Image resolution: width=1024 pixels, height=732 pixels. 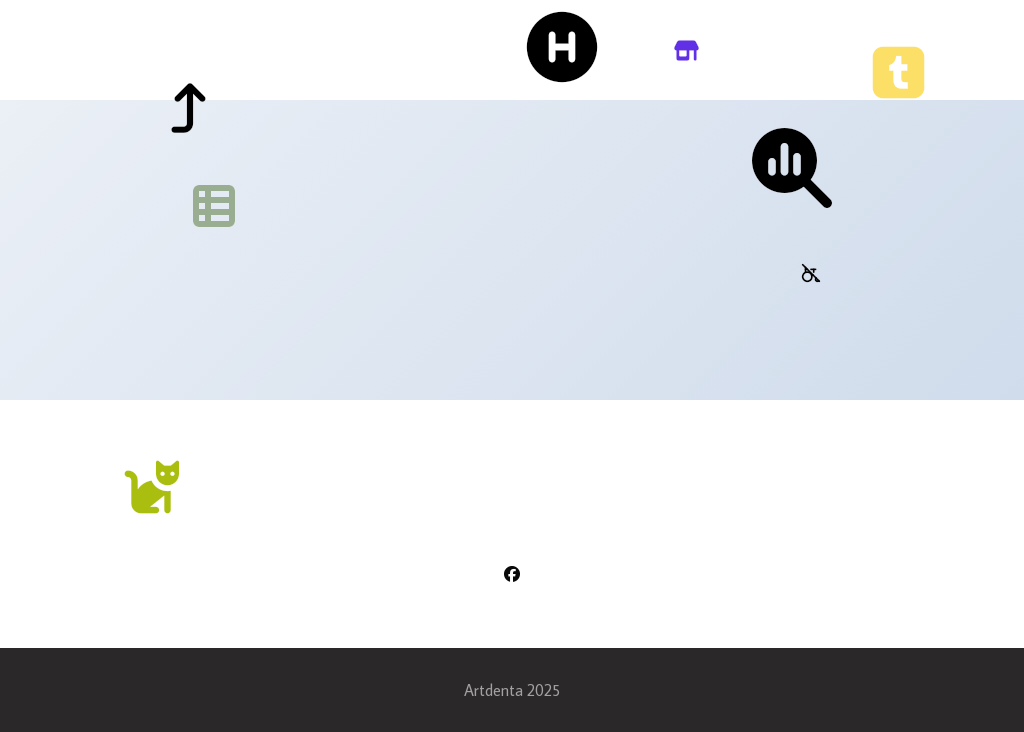 What do you see at coordinates (151, 487) in the screenshot?
I see `view pet-related content or services` at bounding box center [151, 487].